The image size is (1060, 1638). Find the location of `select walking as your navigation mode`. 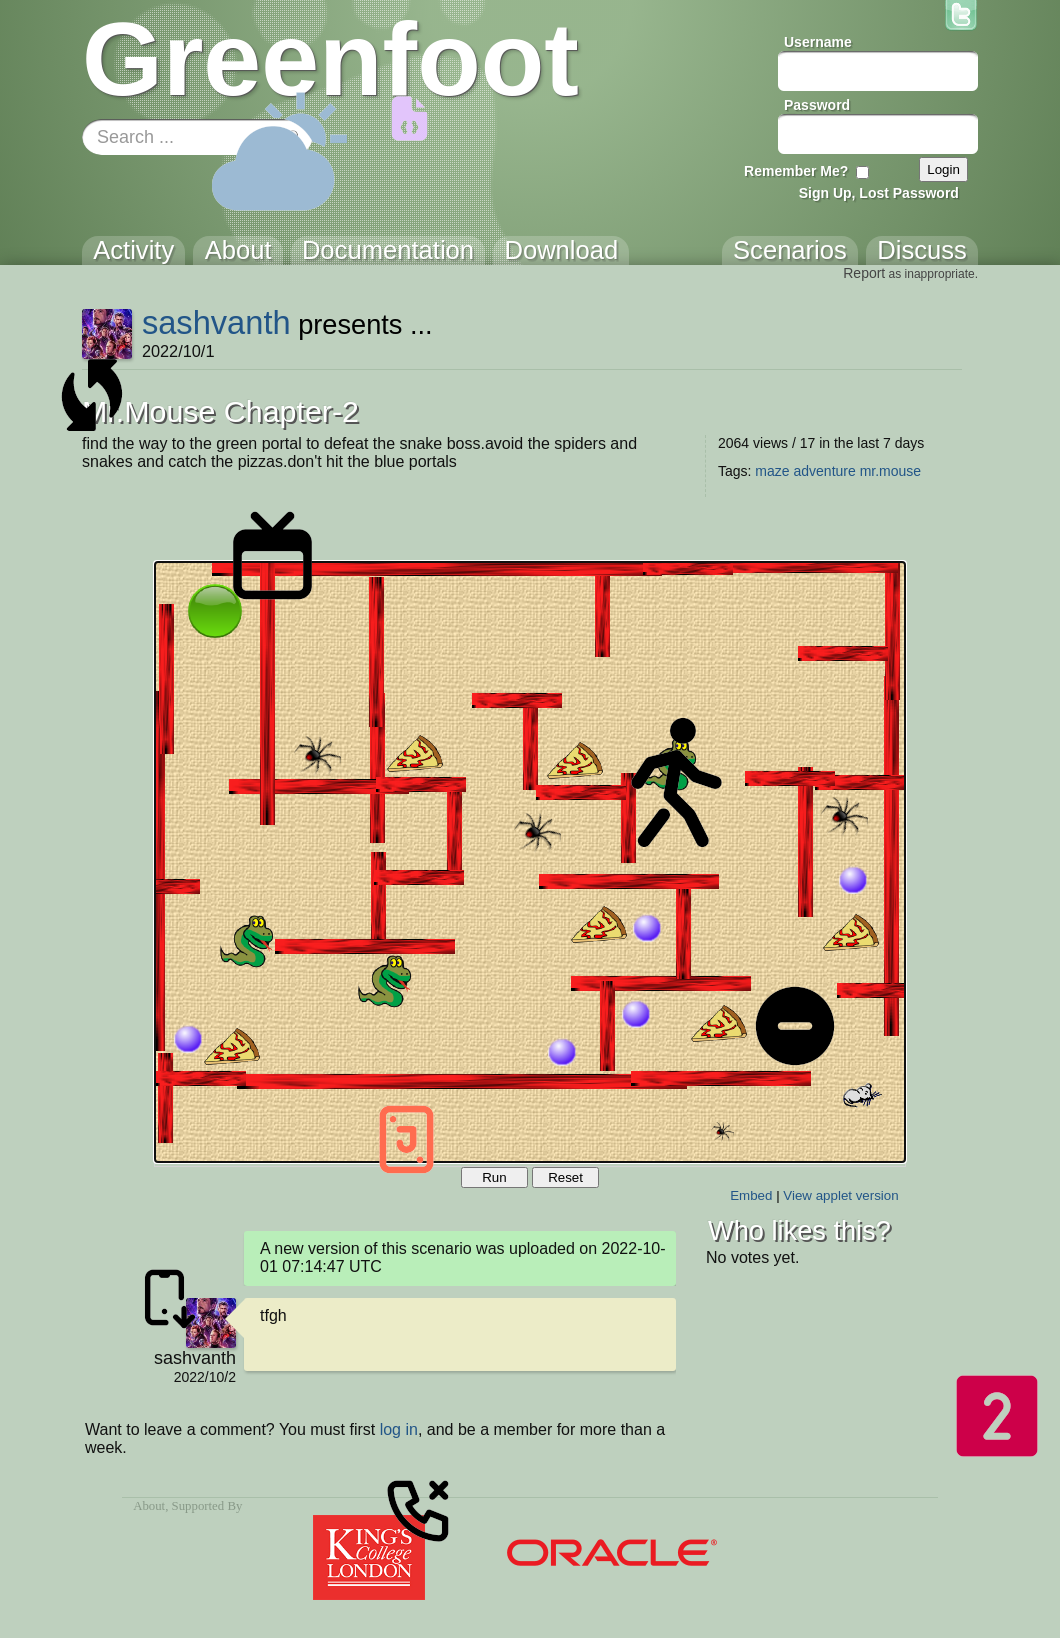

select walking as your navigation mode is located at coordinates (676, 782).